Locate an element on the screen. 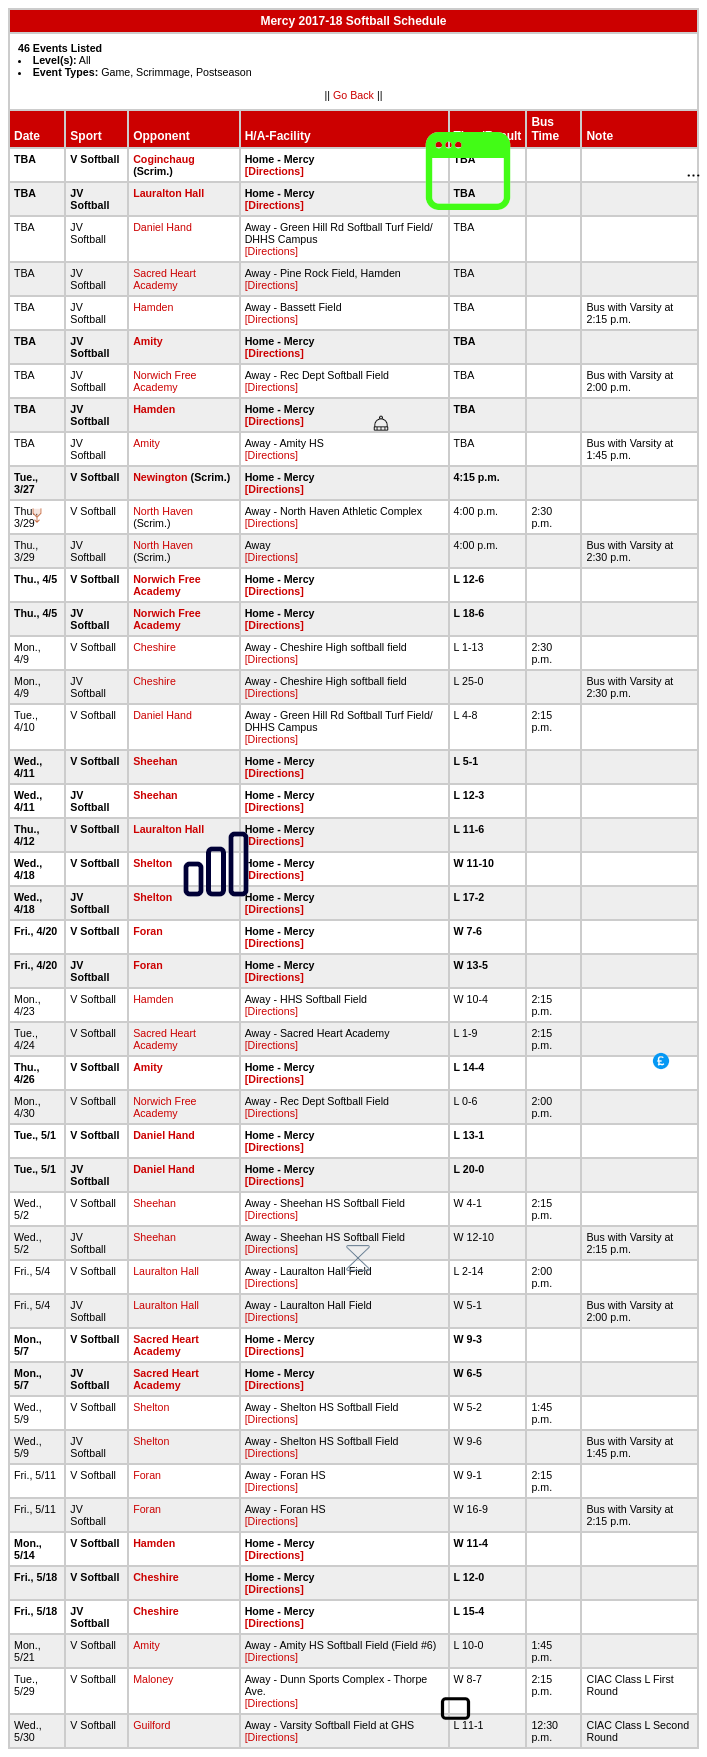 This screenshot has width=707, height=1757. view analytics and statistics is located at coordinates (216, 864).